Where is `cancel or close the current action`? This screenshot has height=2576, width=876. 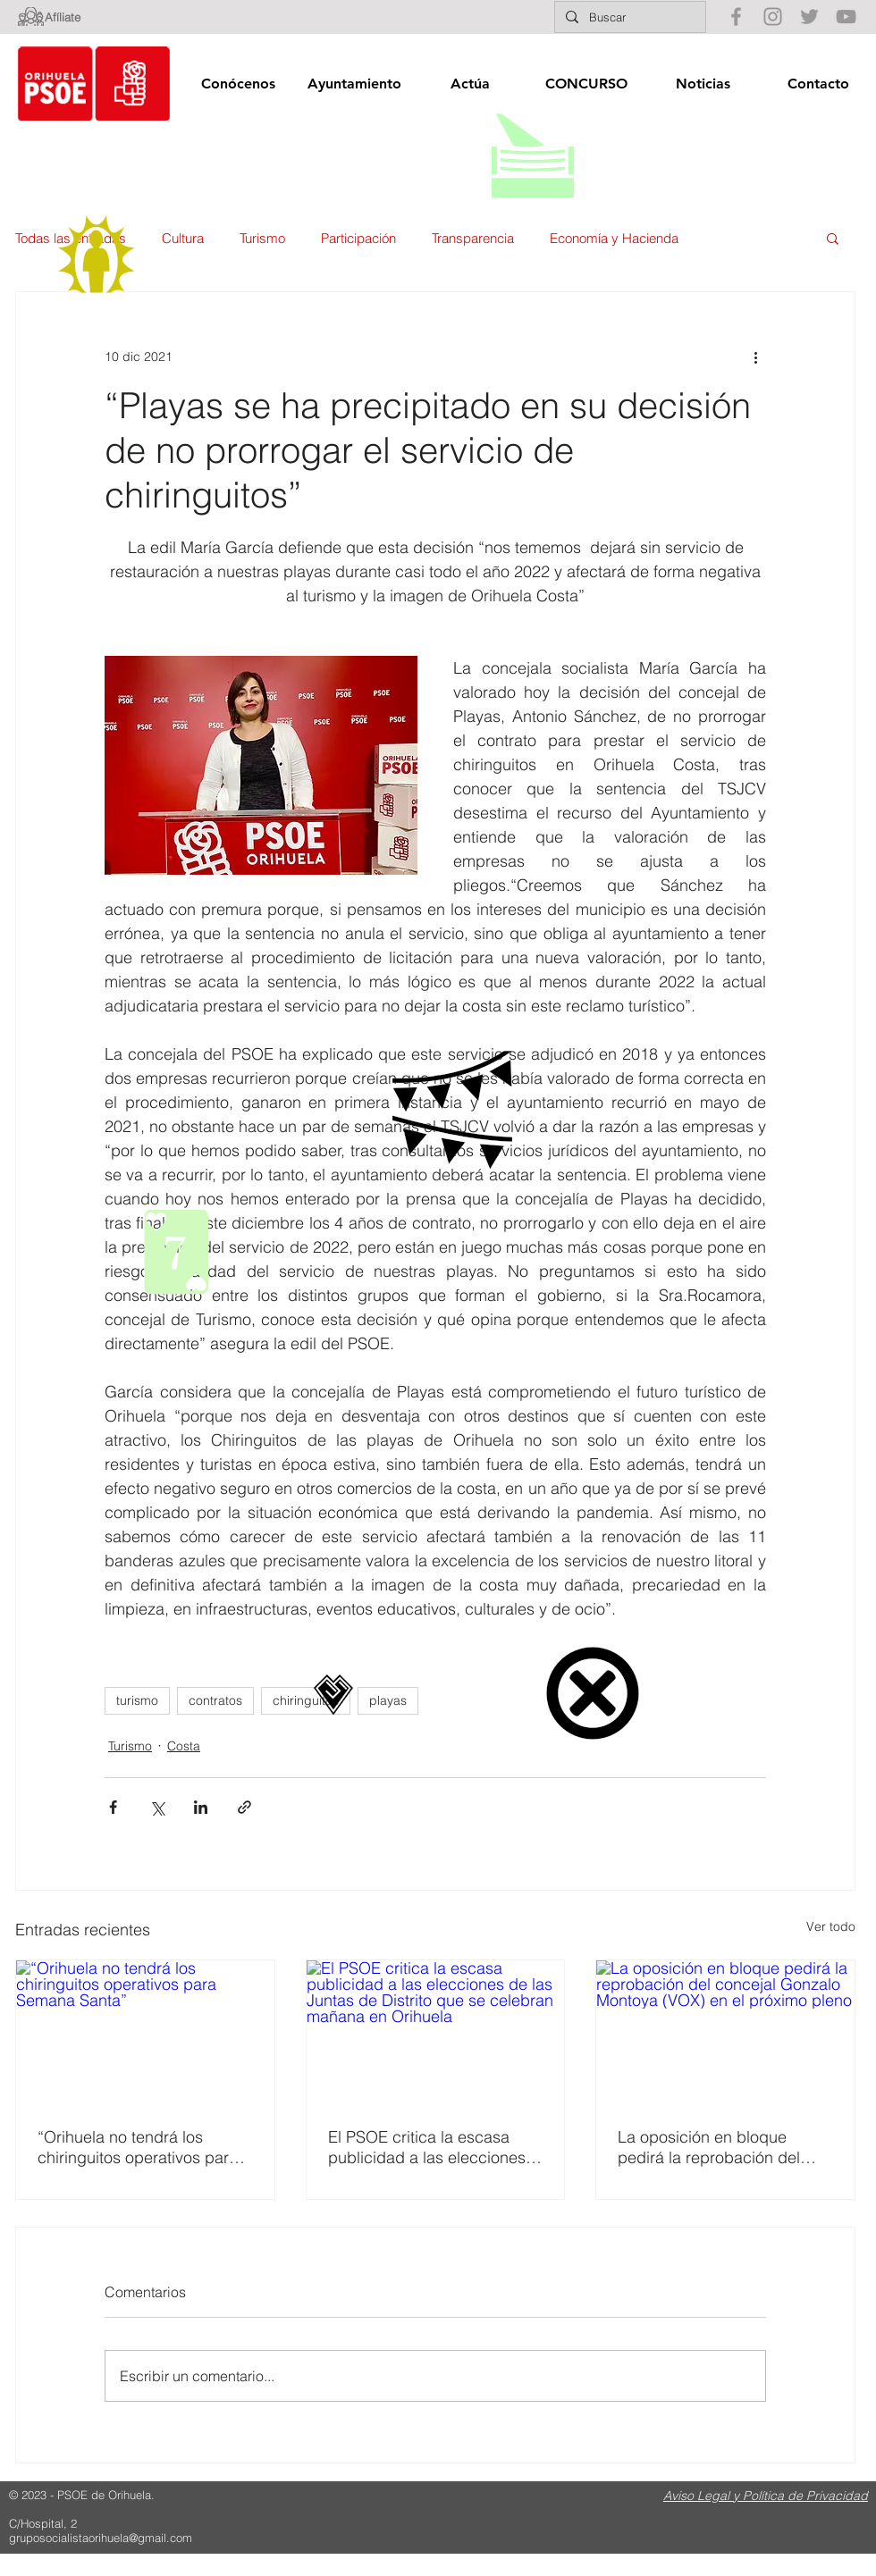
cancel or close the current action is located at coordinates (593, 1693).